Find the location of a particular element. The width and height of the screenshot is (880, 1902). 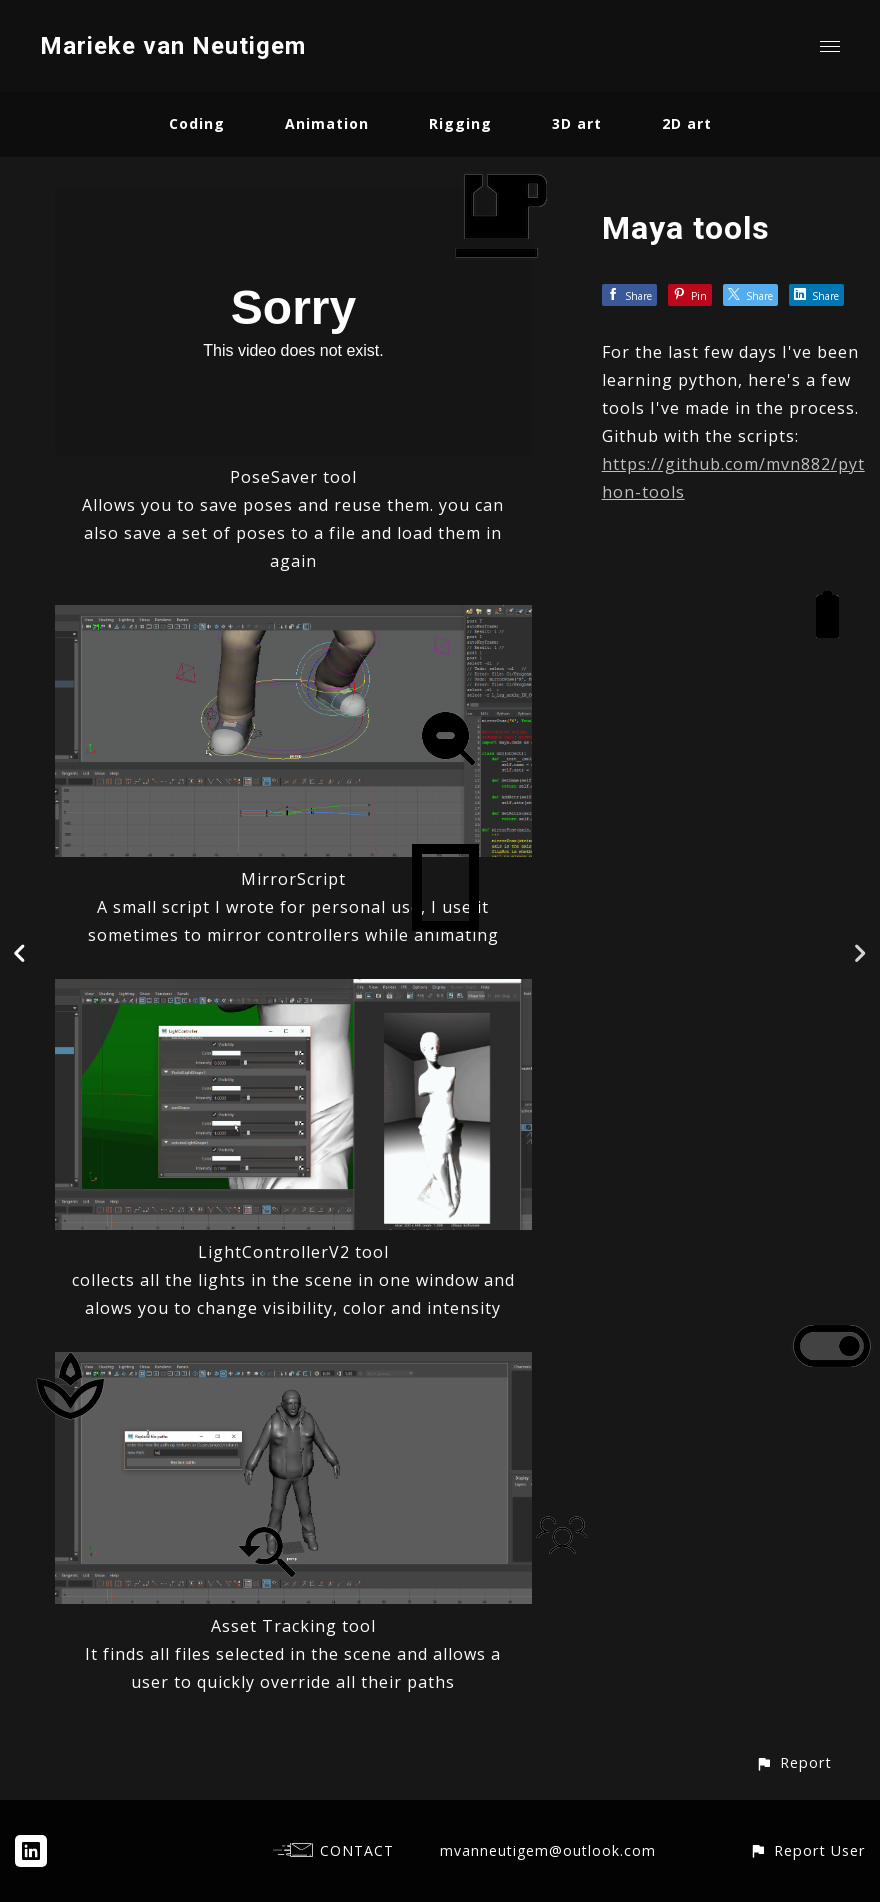

access food and beverage emoji category is located at coordinates (501, 216).